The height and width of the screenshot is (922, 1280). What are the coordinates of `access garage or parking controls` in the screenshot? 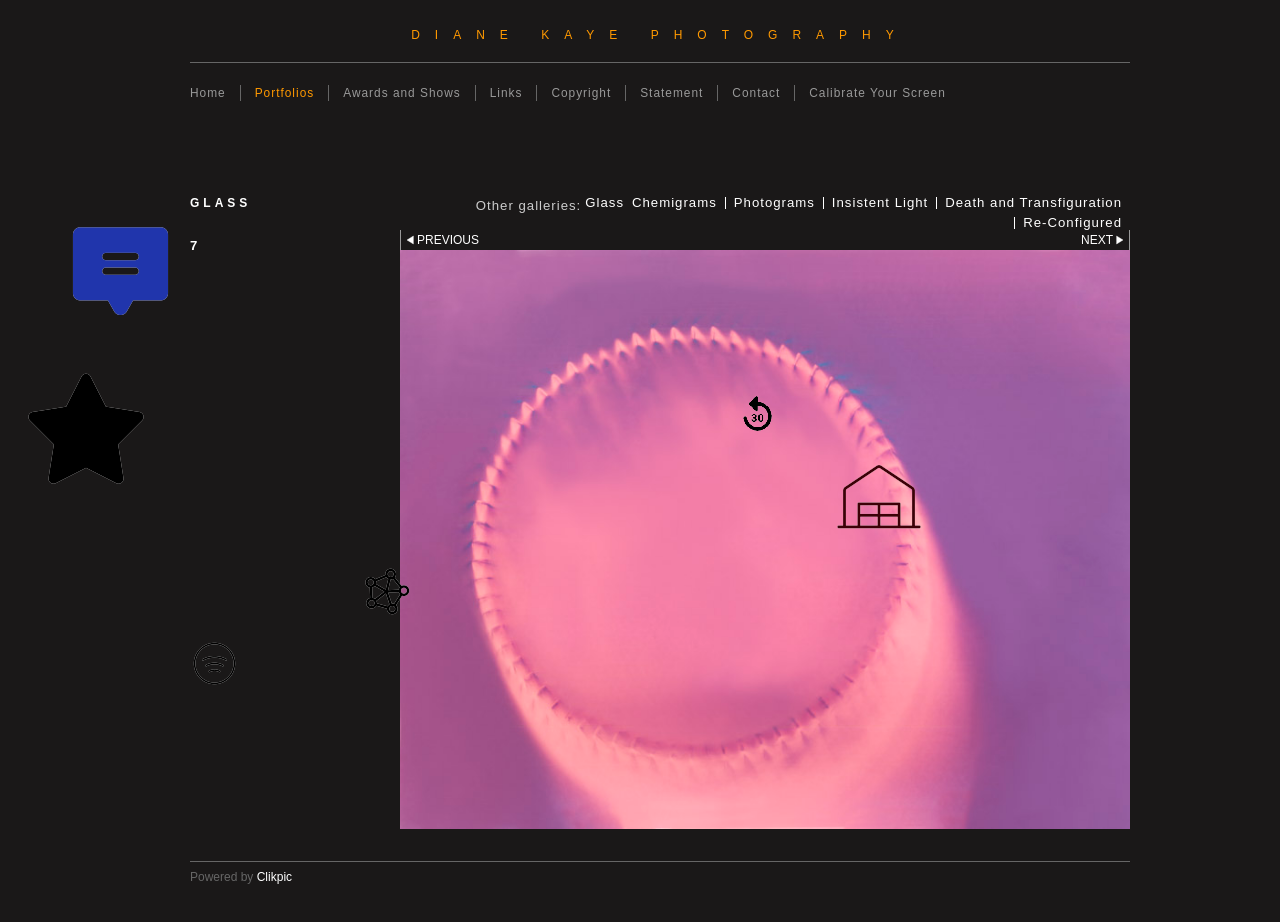 It's located at (879, 501).